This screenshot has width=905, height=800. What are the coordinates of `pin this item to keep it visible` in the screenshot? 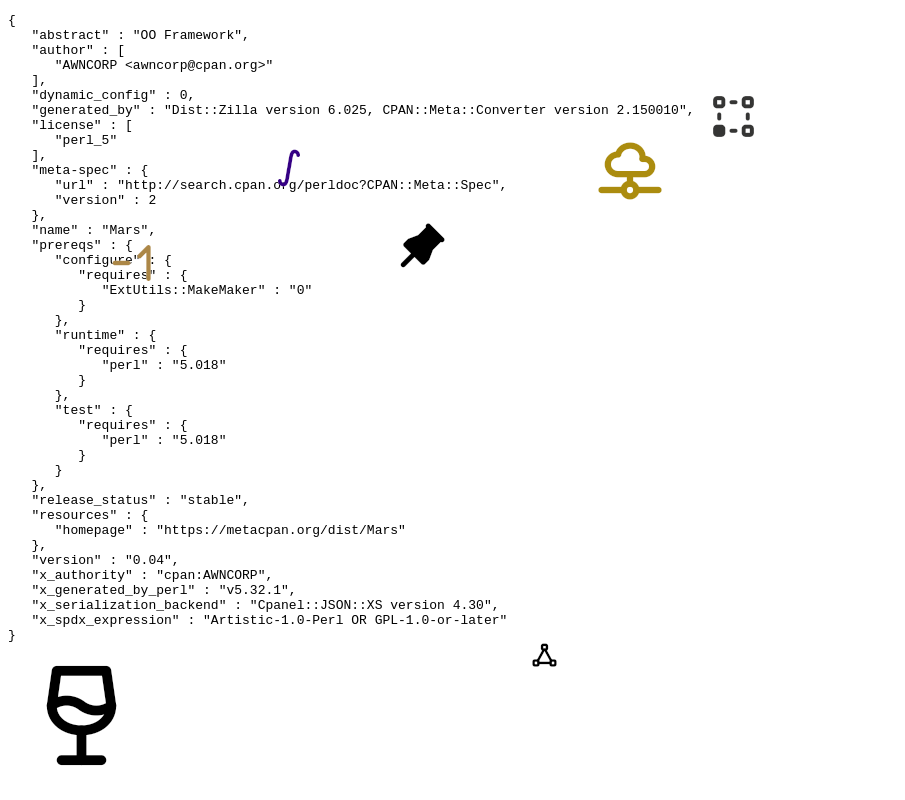 It's located at (422, 246).